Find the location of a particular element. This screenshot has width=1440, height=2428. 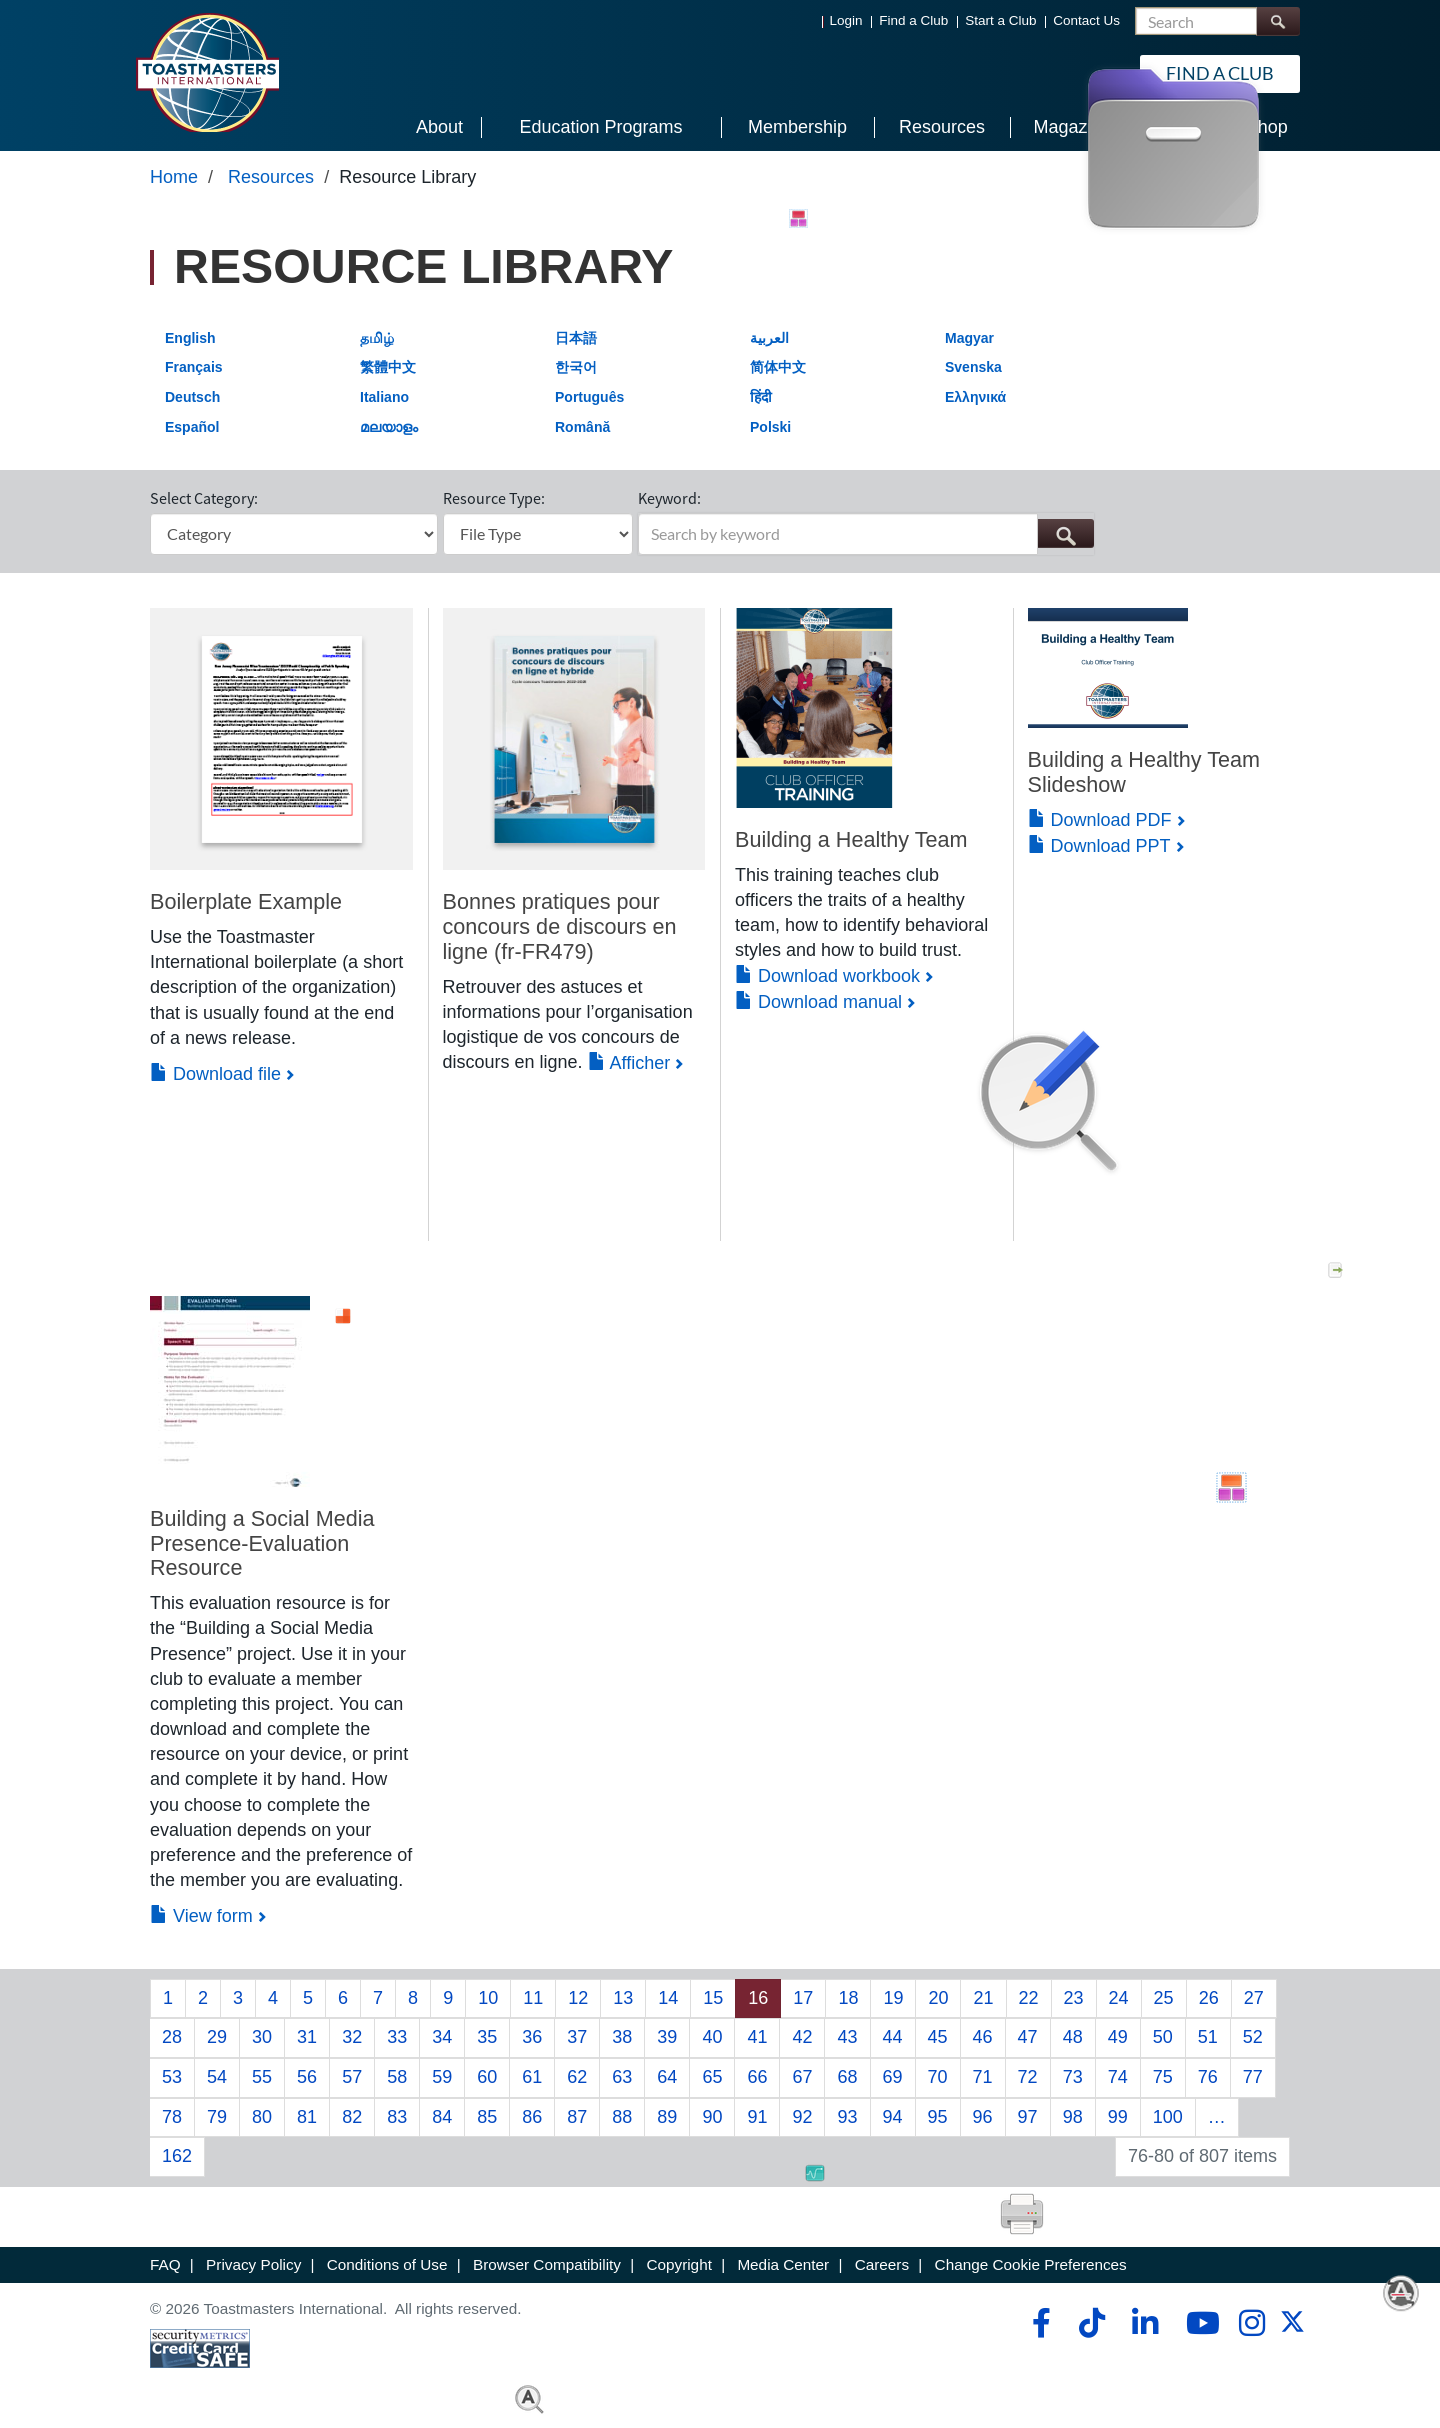

access printer settings and devices is located at coordinates (1022, 2214).